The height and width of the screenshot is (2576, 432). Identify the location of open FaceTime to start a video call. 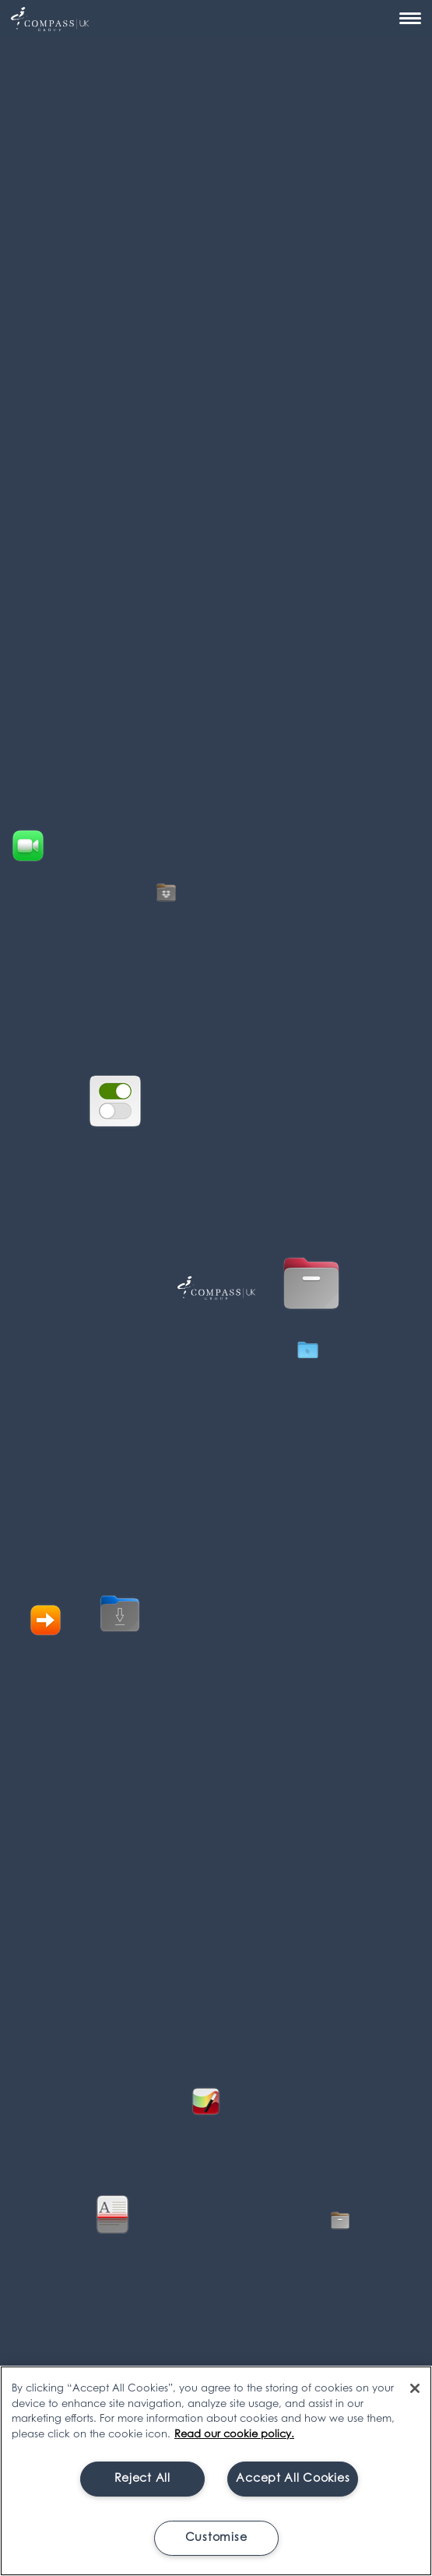
(28, 846).